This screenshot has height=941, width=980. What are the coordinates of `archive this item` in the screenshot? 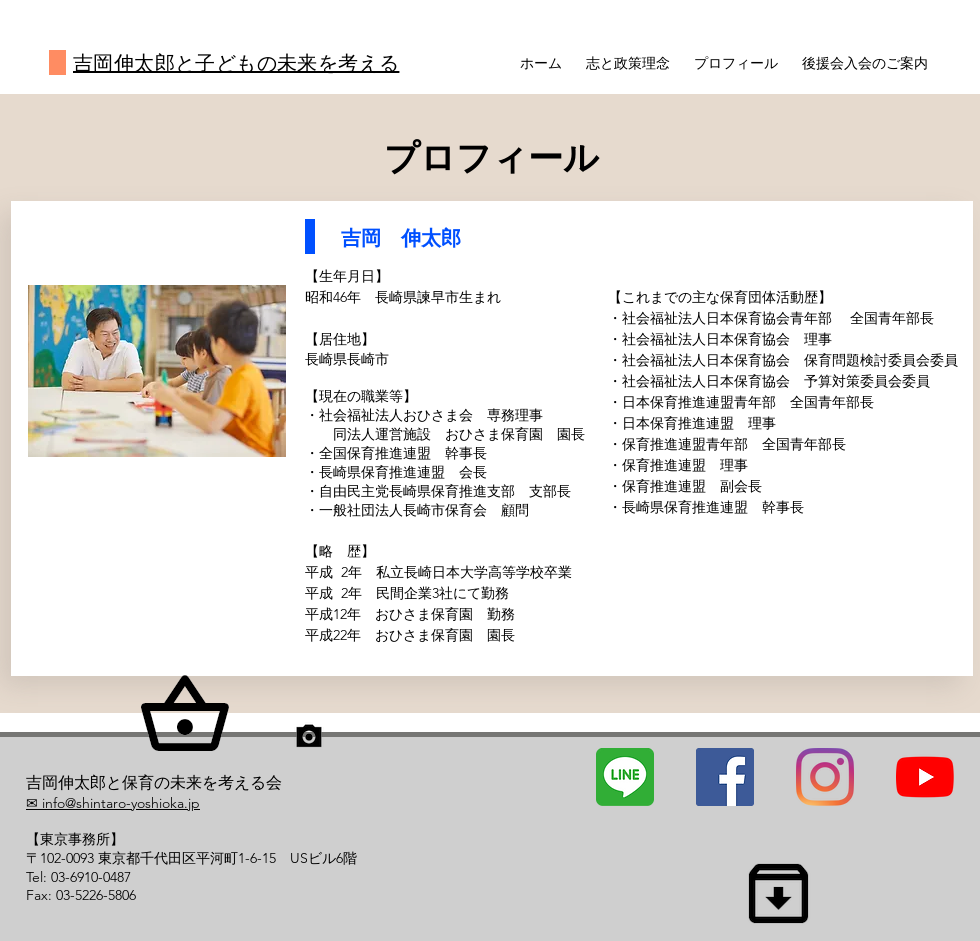 It's located at (778, 893).